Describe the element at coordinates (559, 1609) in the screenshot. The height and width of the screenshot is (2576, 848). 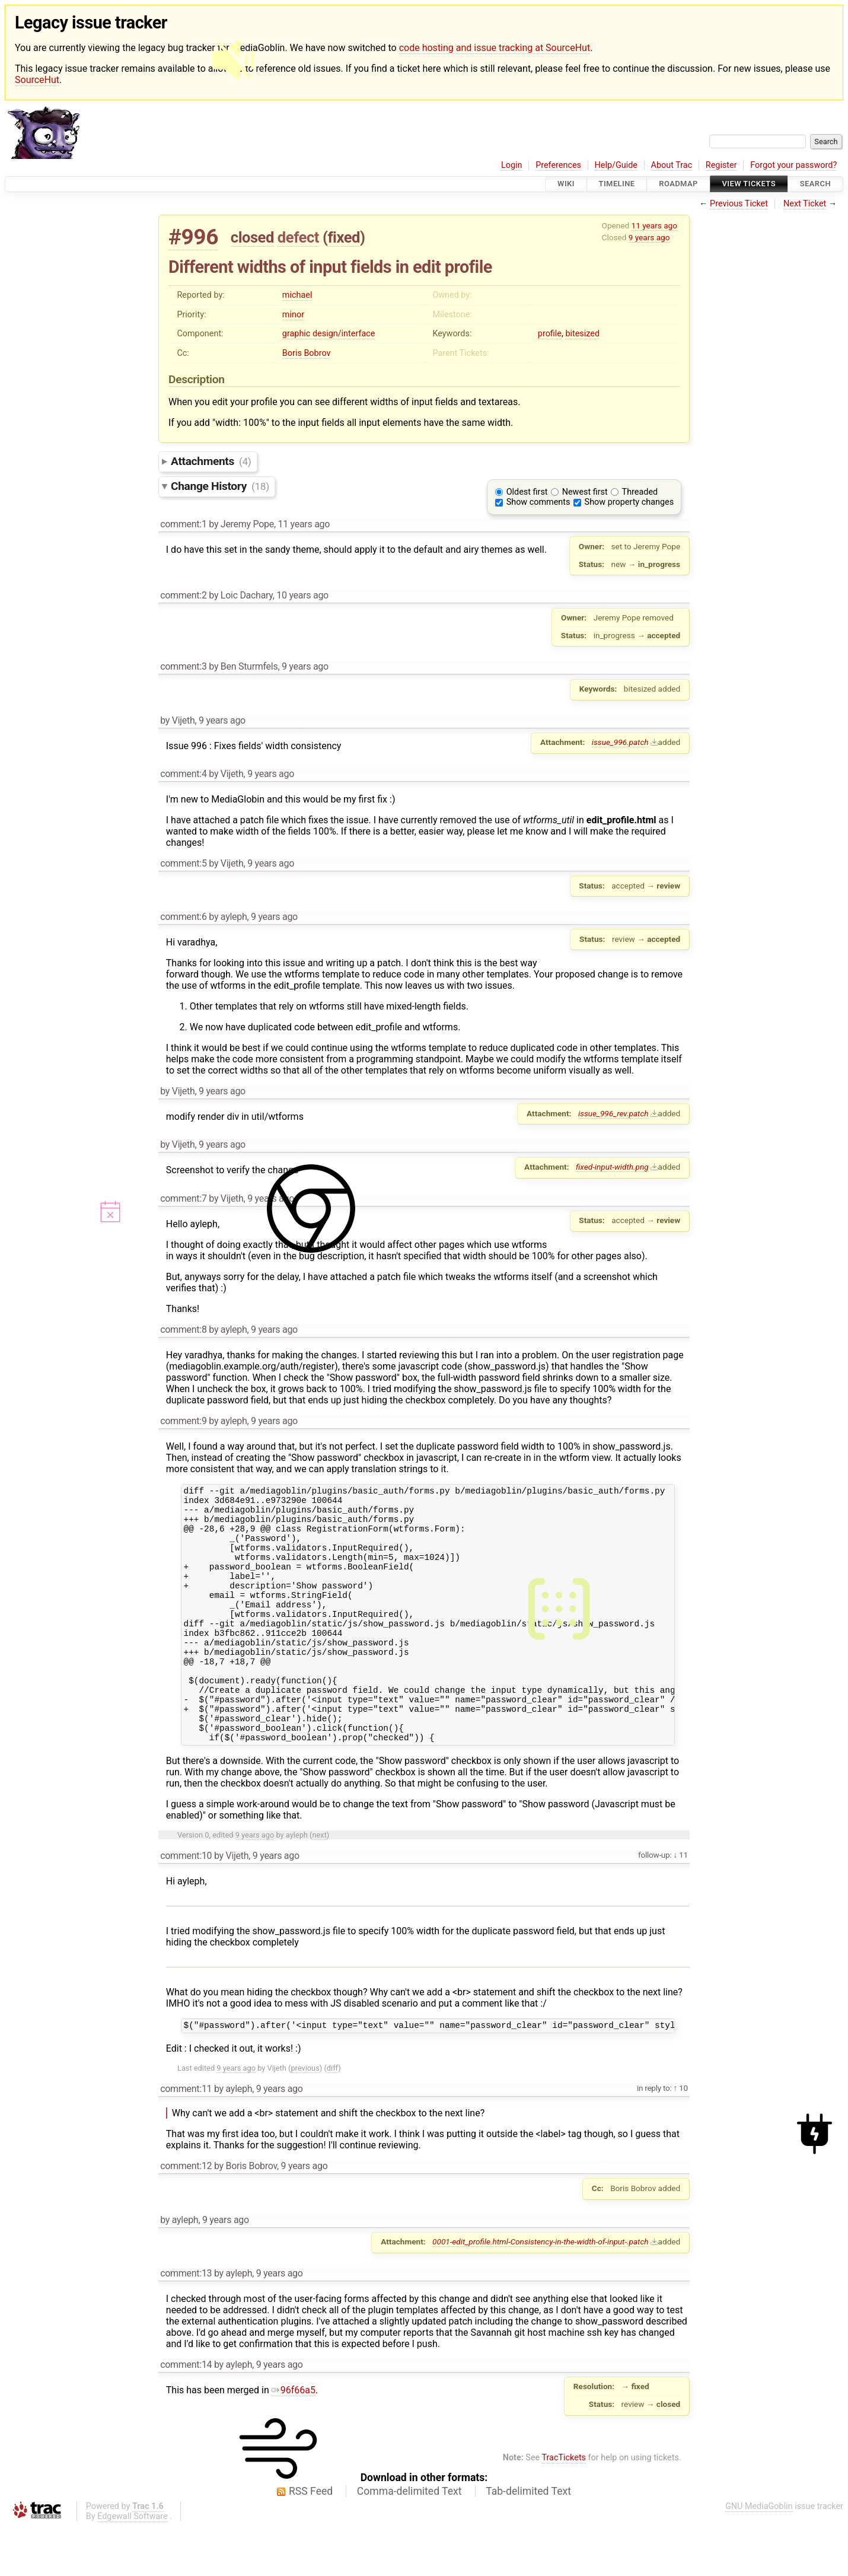
I see `view data in matrix or grid format` at that location.